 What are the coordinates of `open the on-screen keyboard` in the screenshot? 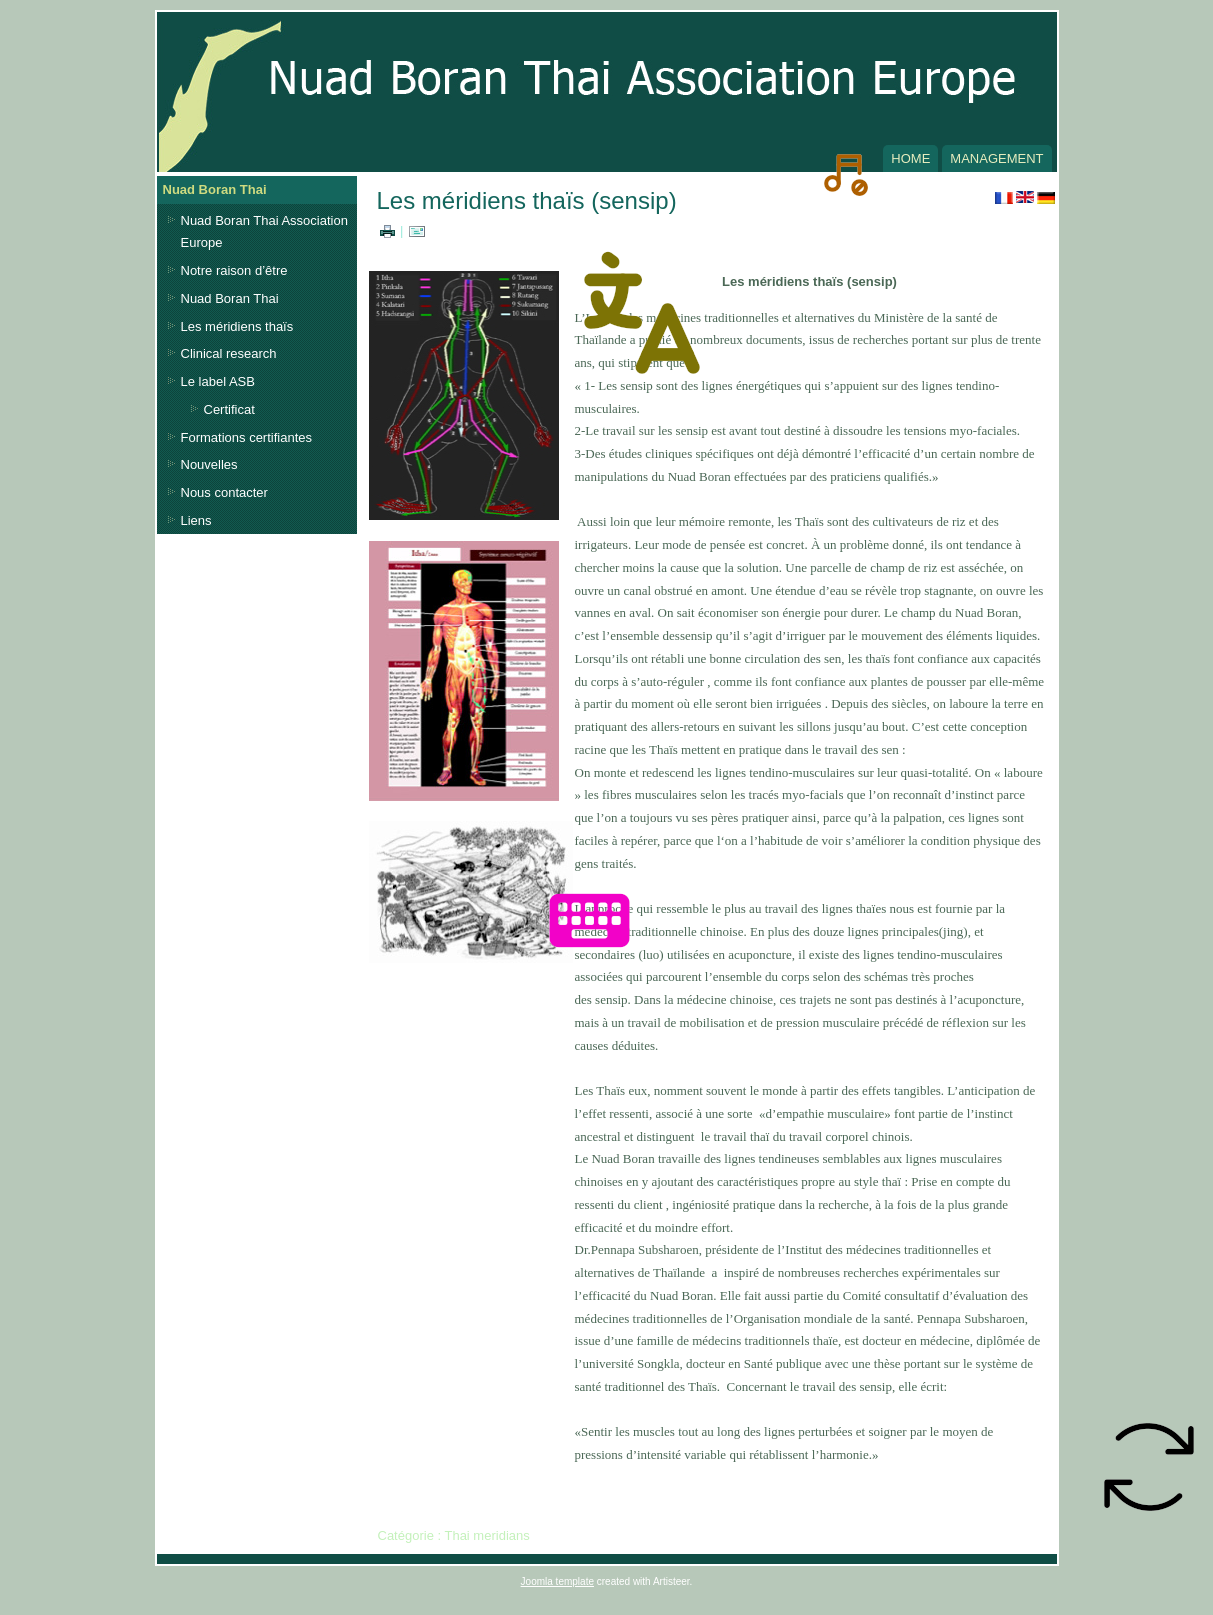 It's located at (589, 920).